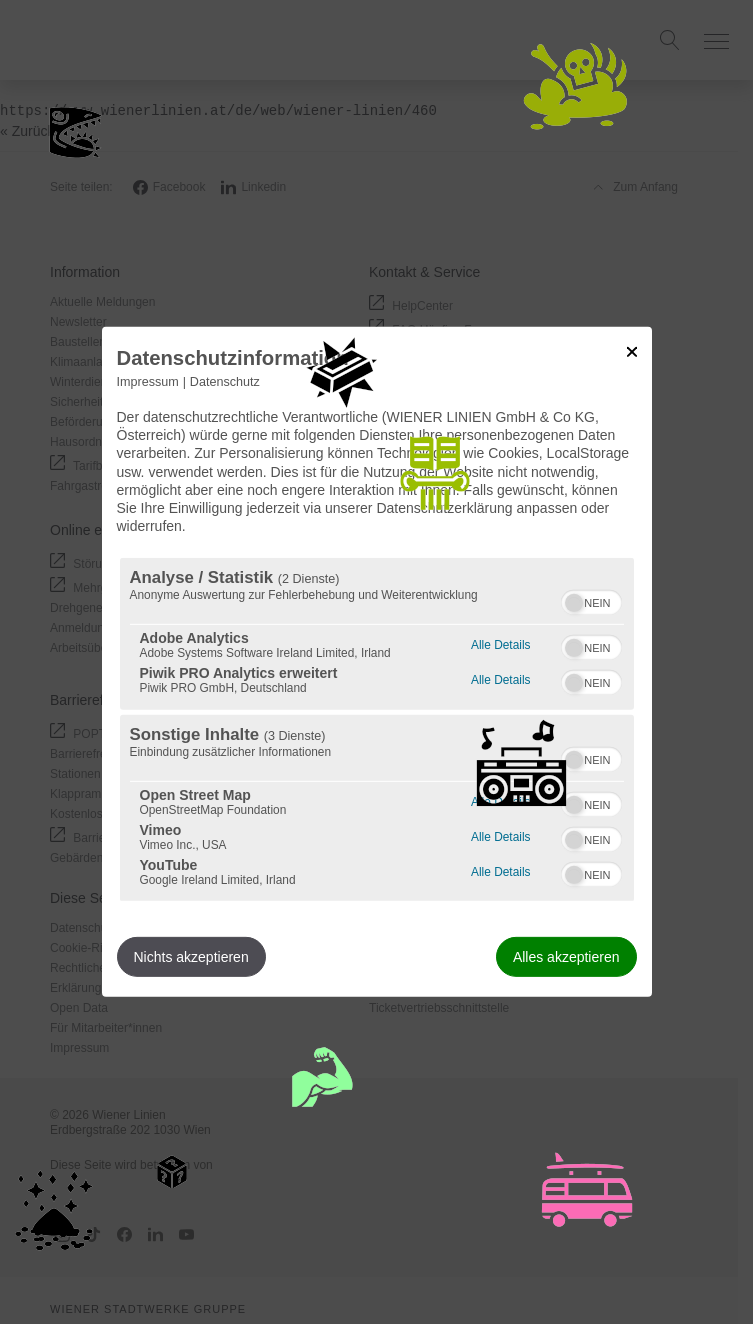 This screenshot has height=1324, width=753. I want to click on access educational or learning resources, so click(435, 472).